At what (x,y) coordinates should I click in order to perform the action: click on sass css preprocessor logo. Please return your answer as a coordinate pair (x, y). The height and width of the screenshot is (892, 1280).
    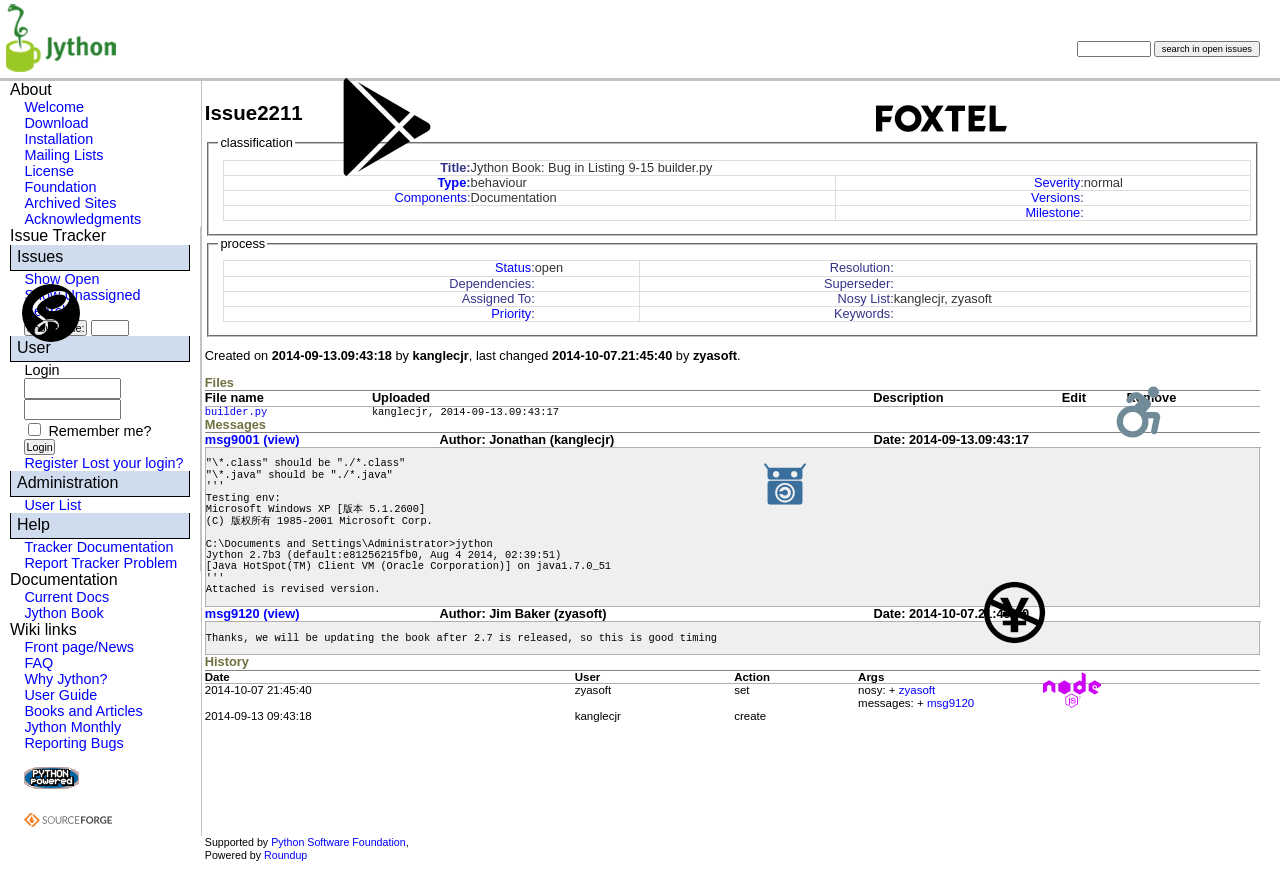
    Looking at the image, I should click on (51, 313).